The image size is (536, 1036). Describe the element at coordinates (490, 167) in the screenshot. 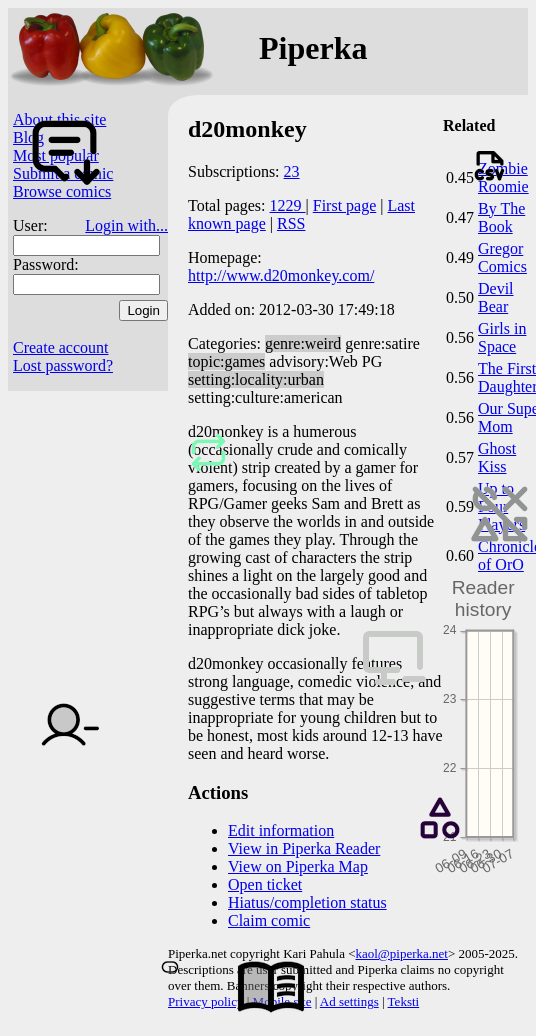

I see `open or view a CSV file` at that location.